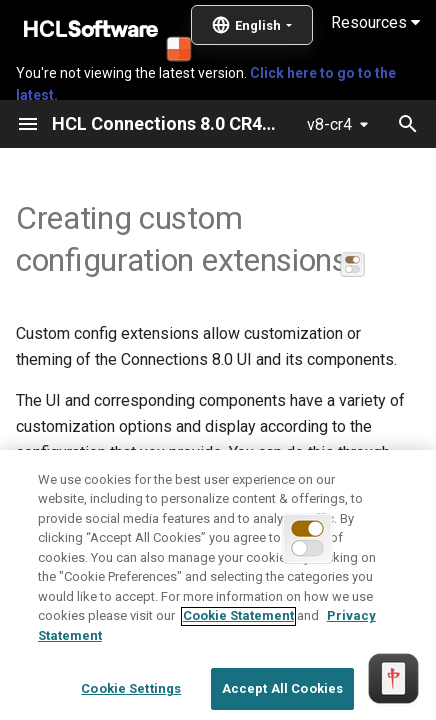 Image resolution: width=436 pixels, height=720 pixels. Describe the element at coordinates (307, 538) in the screenshot. I see `open system settings or preferences` at that location.